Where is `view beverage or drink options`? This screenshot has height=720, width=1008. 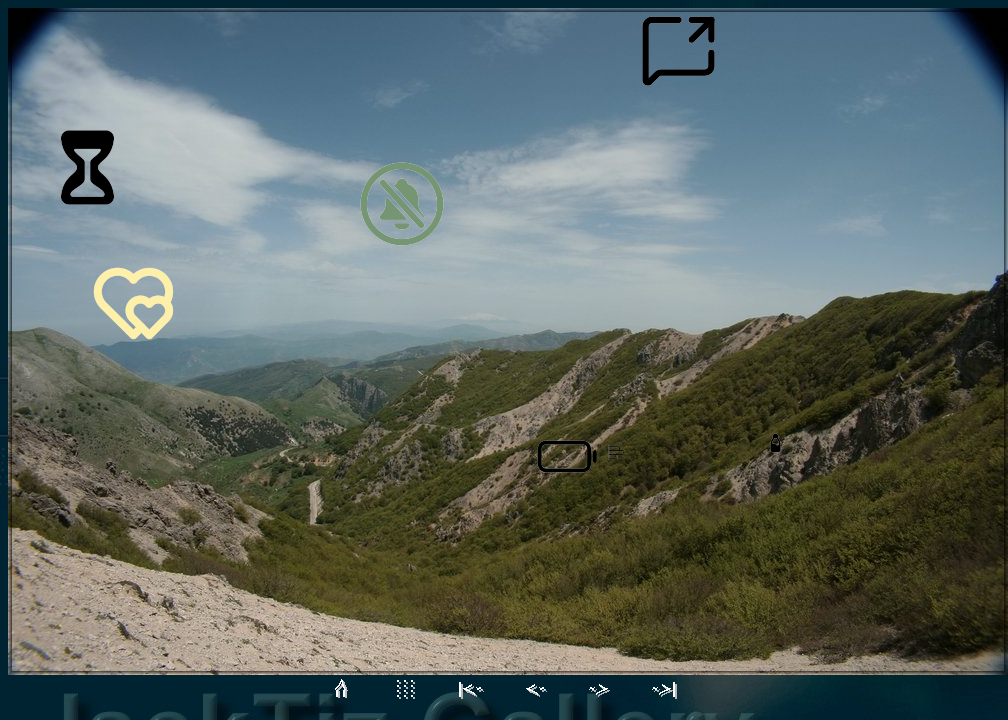 view beverage or drink options is located at coordinates (775, 443).